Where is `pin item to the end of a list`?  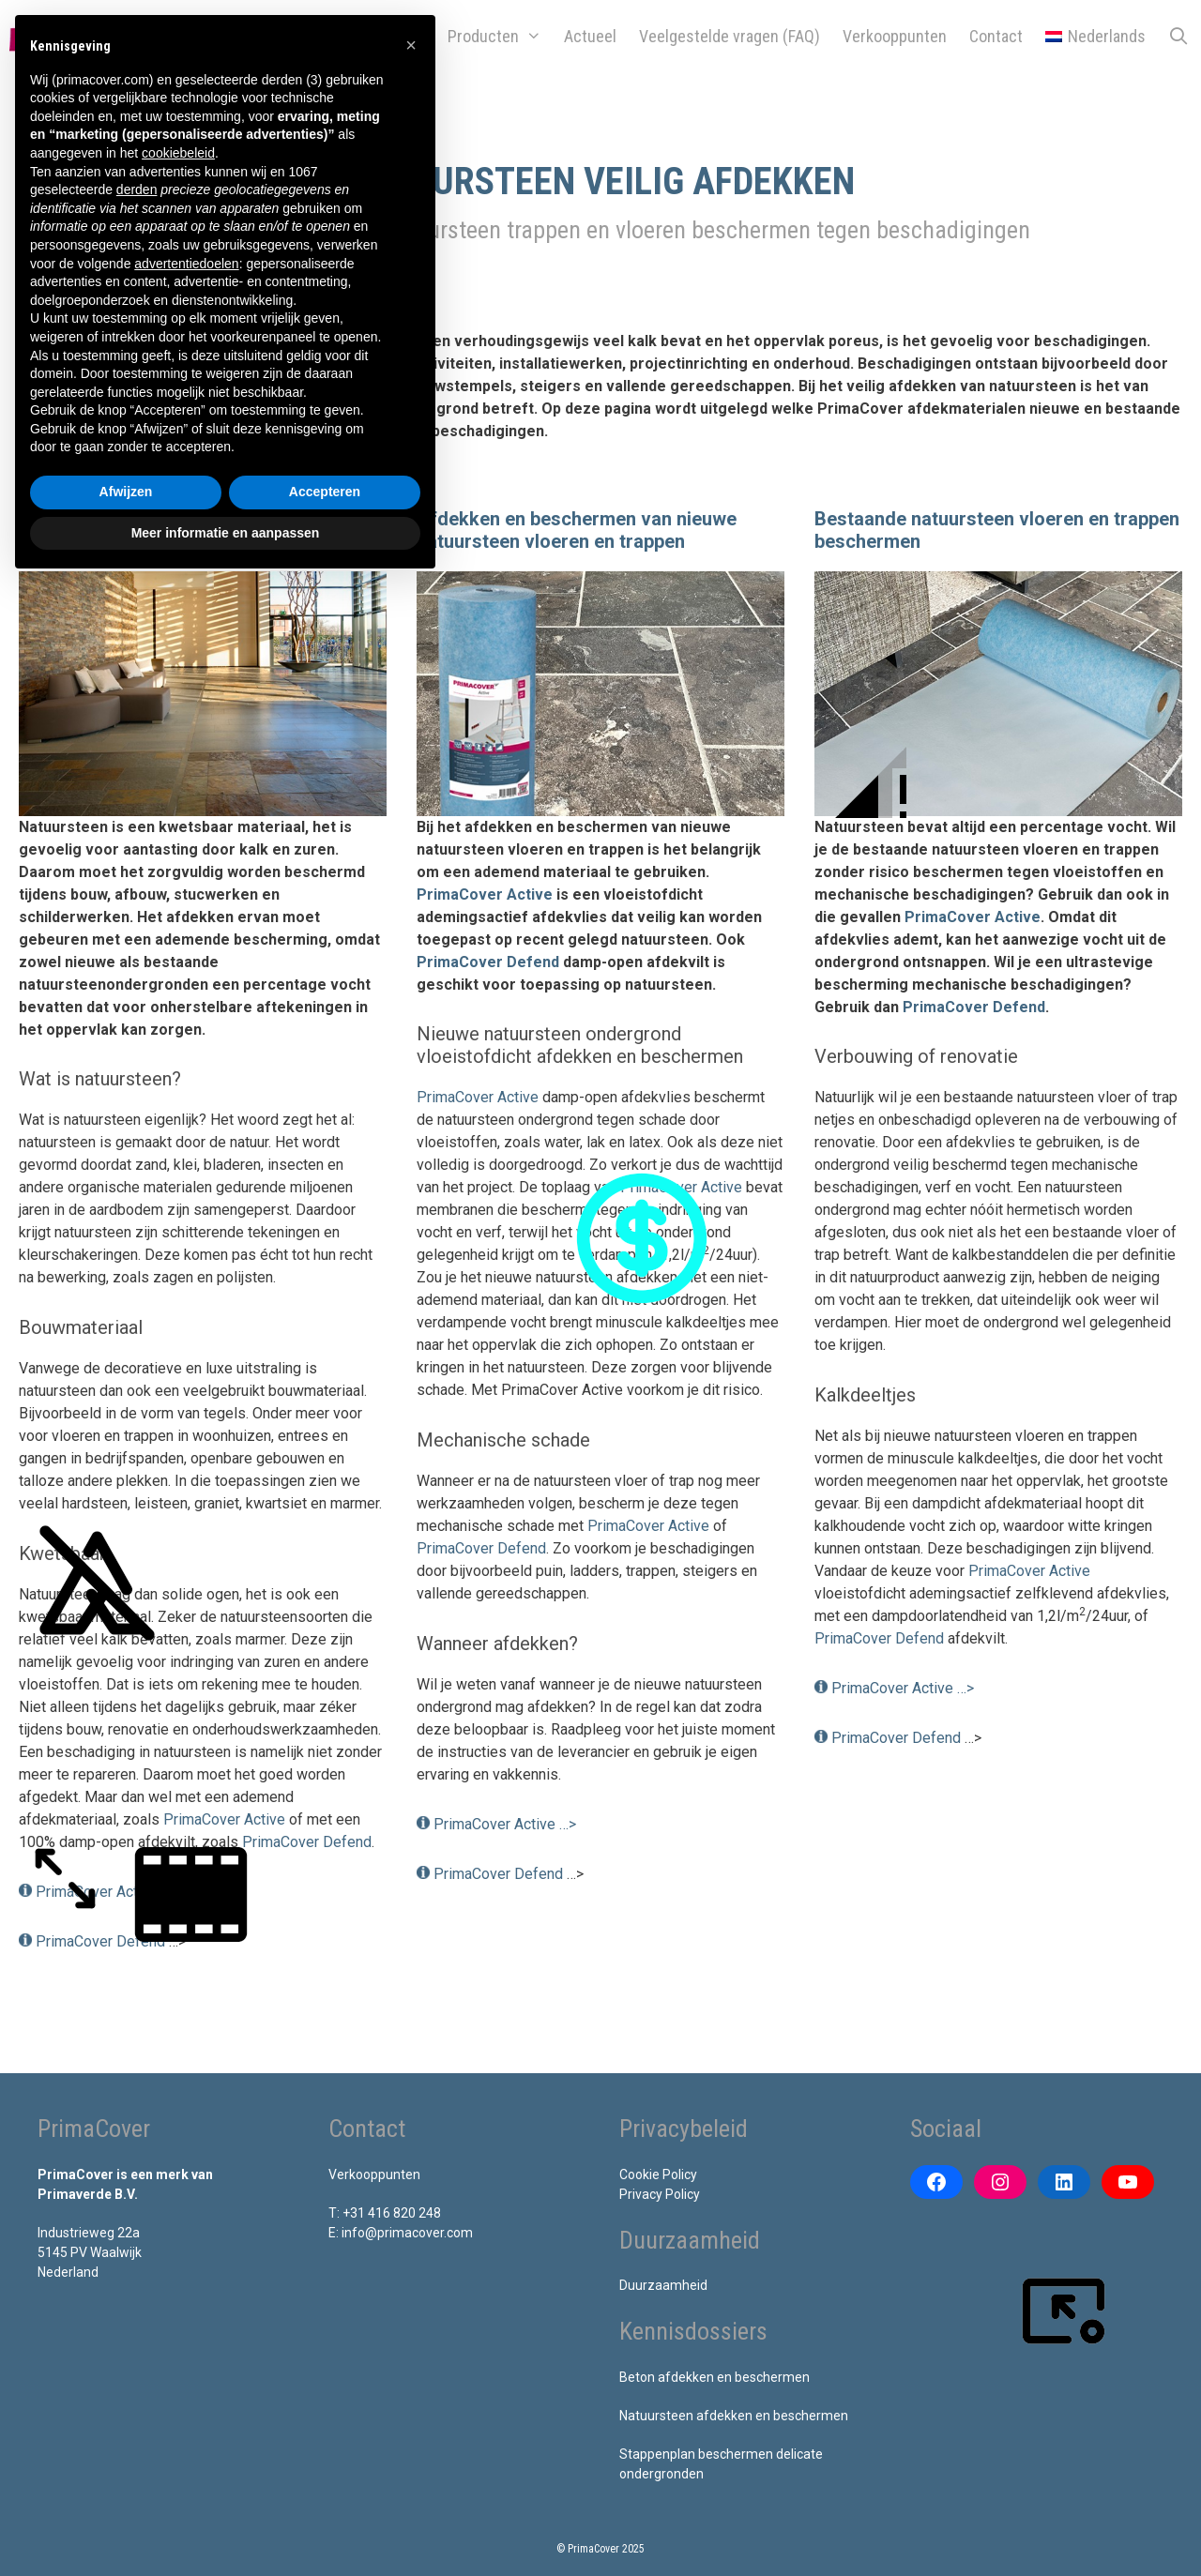
pin item to the end of a list is located at coordinates (1063, 2311).